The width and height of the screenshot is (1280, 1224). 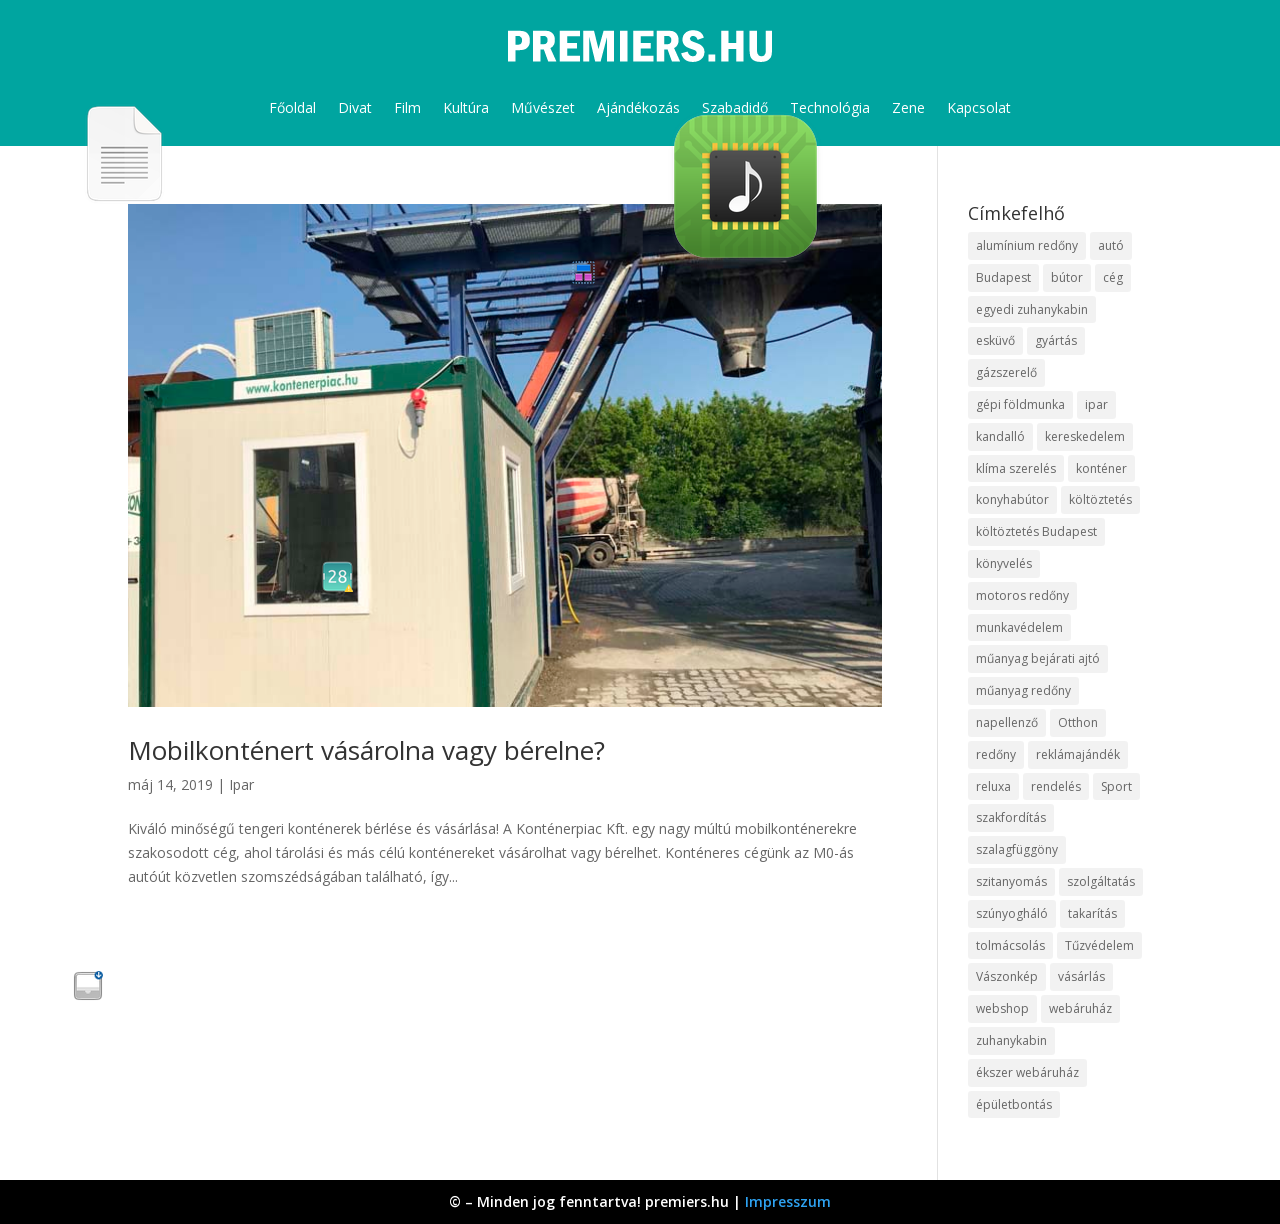 What do you see at coordinates (745, 186) in the screenshot?
I see `audio card or sound hardware device` at bounding box center [745, 186].